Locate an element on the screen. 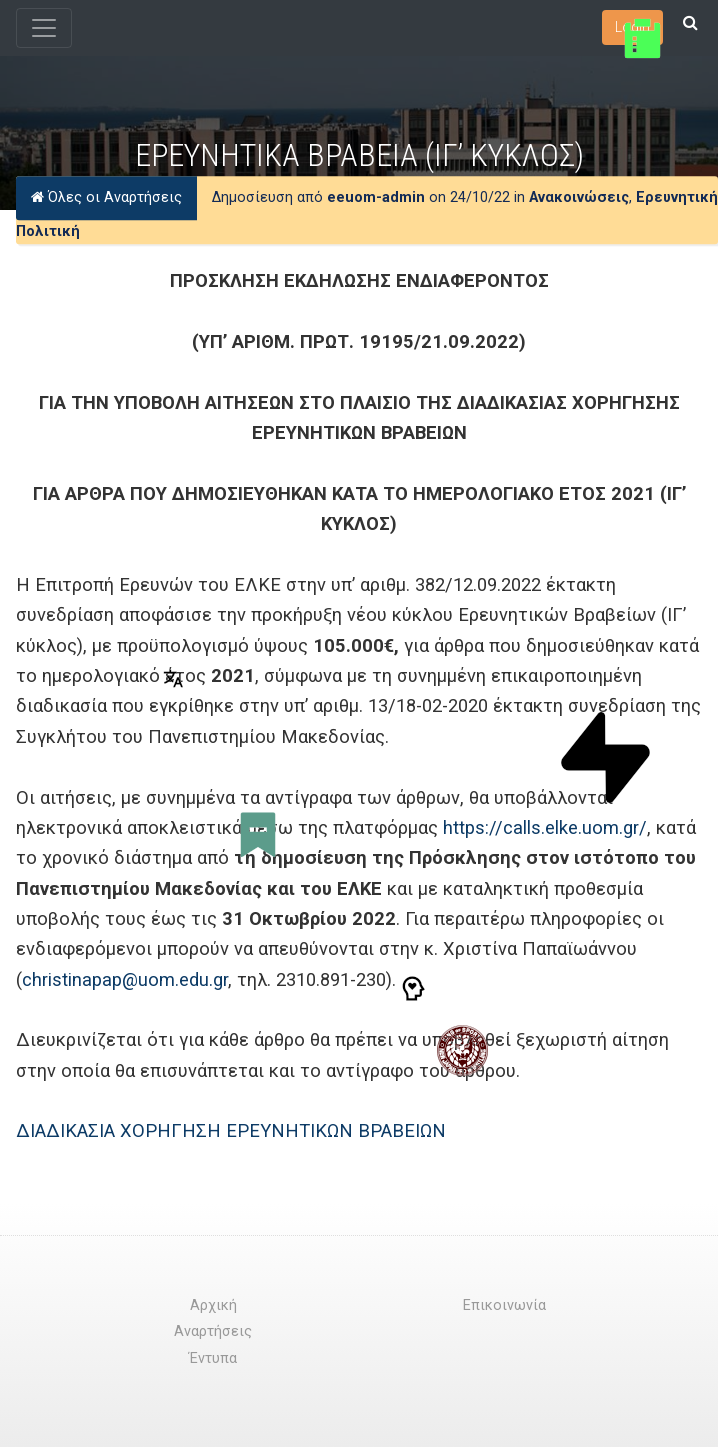 The image size is (718, 1447). supabase logo is located at coordinates (605, 757).